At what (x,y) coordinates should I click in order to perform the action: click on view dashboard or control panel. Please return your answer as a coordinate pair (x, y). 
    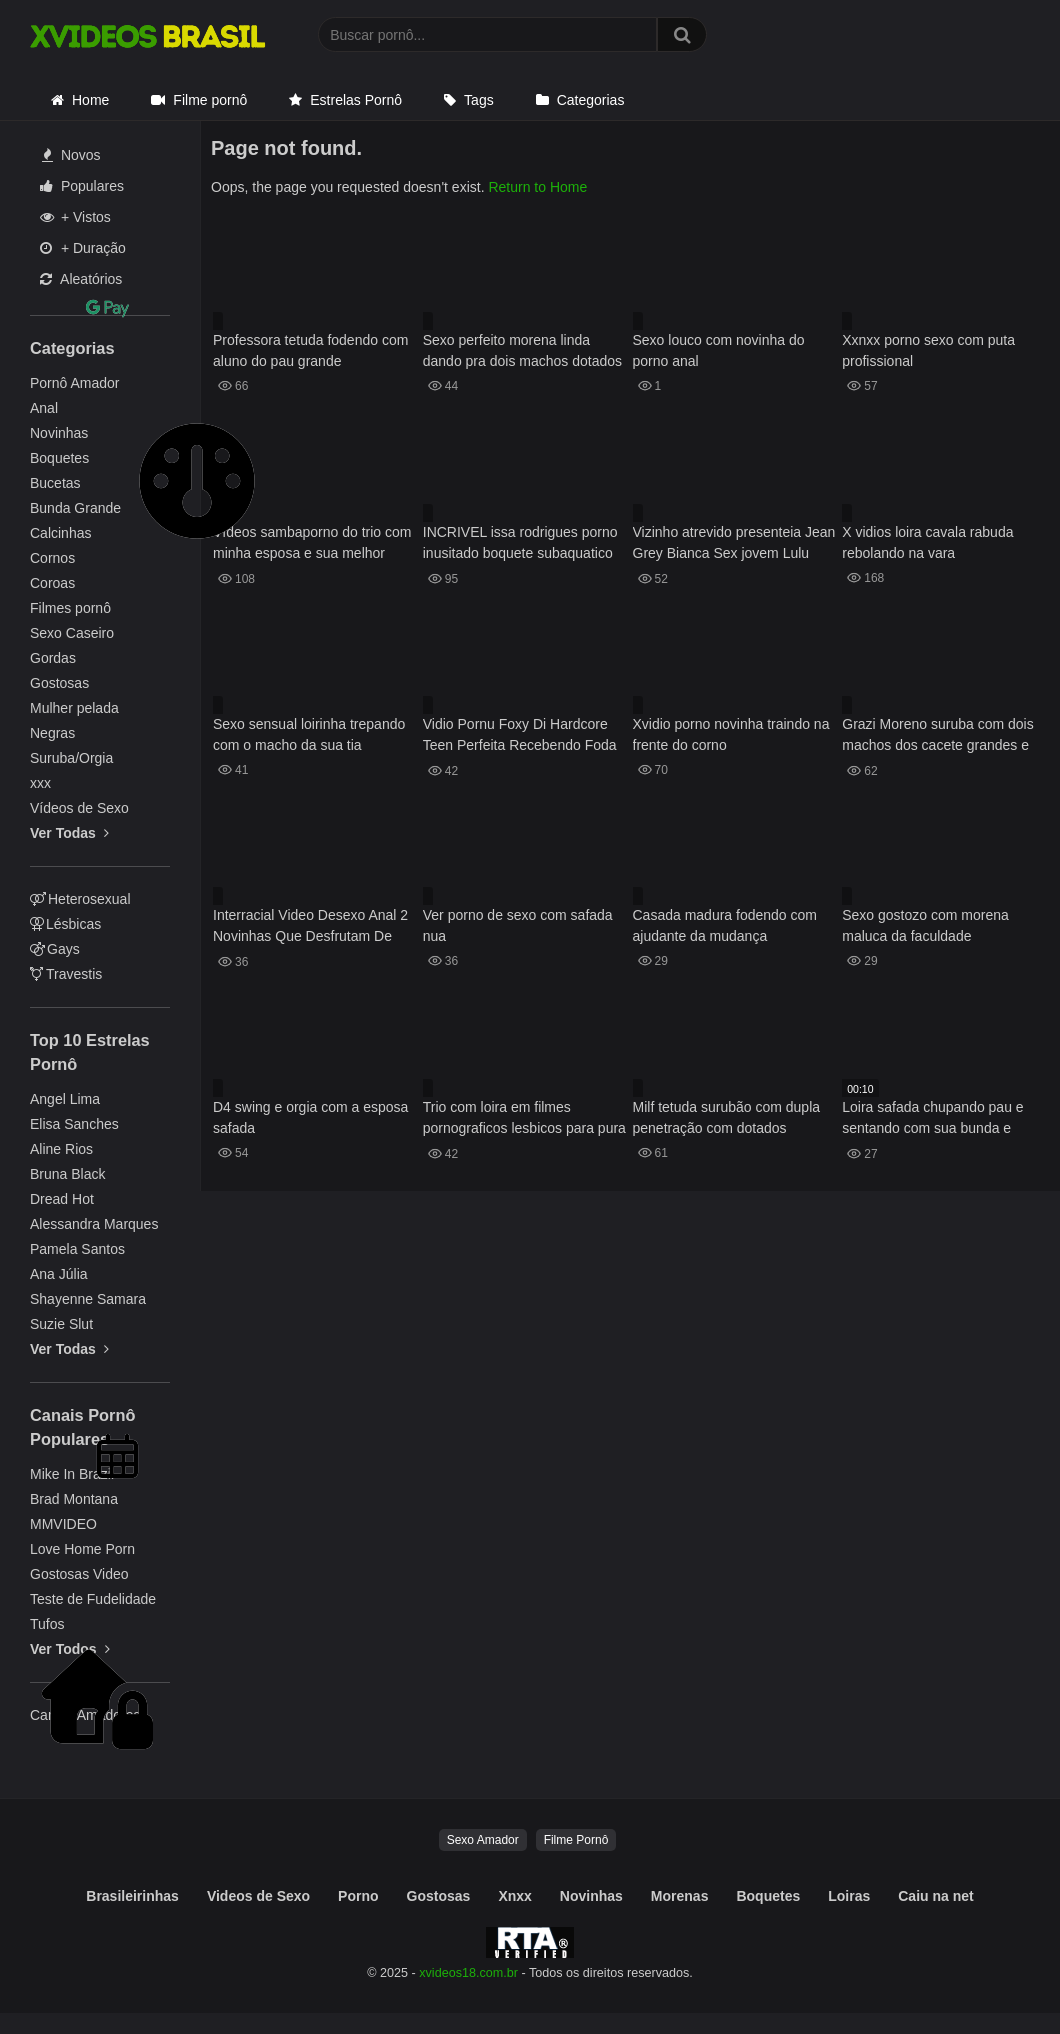
    Looking at the image, I should click on (197, 481).